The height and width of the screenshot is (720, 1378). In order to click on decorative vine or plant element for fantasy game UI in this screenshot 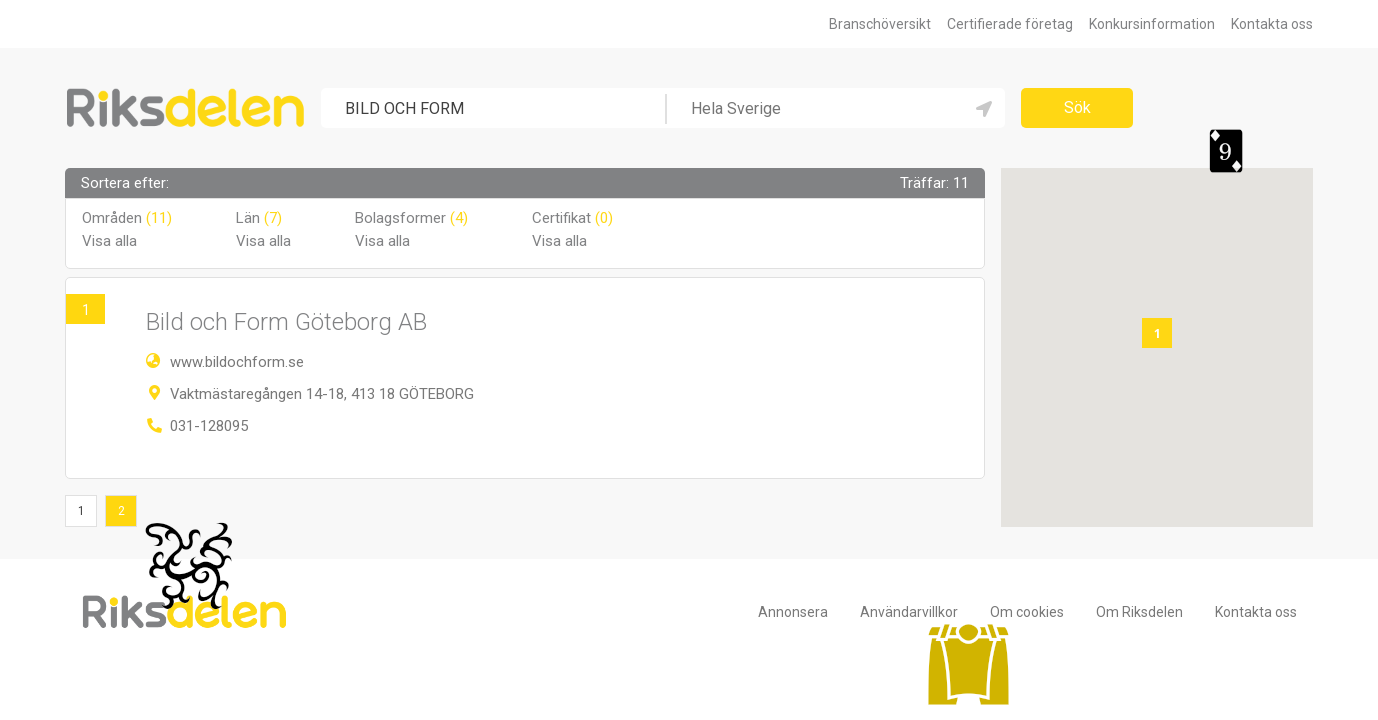, I will do `click(188, 565)`.